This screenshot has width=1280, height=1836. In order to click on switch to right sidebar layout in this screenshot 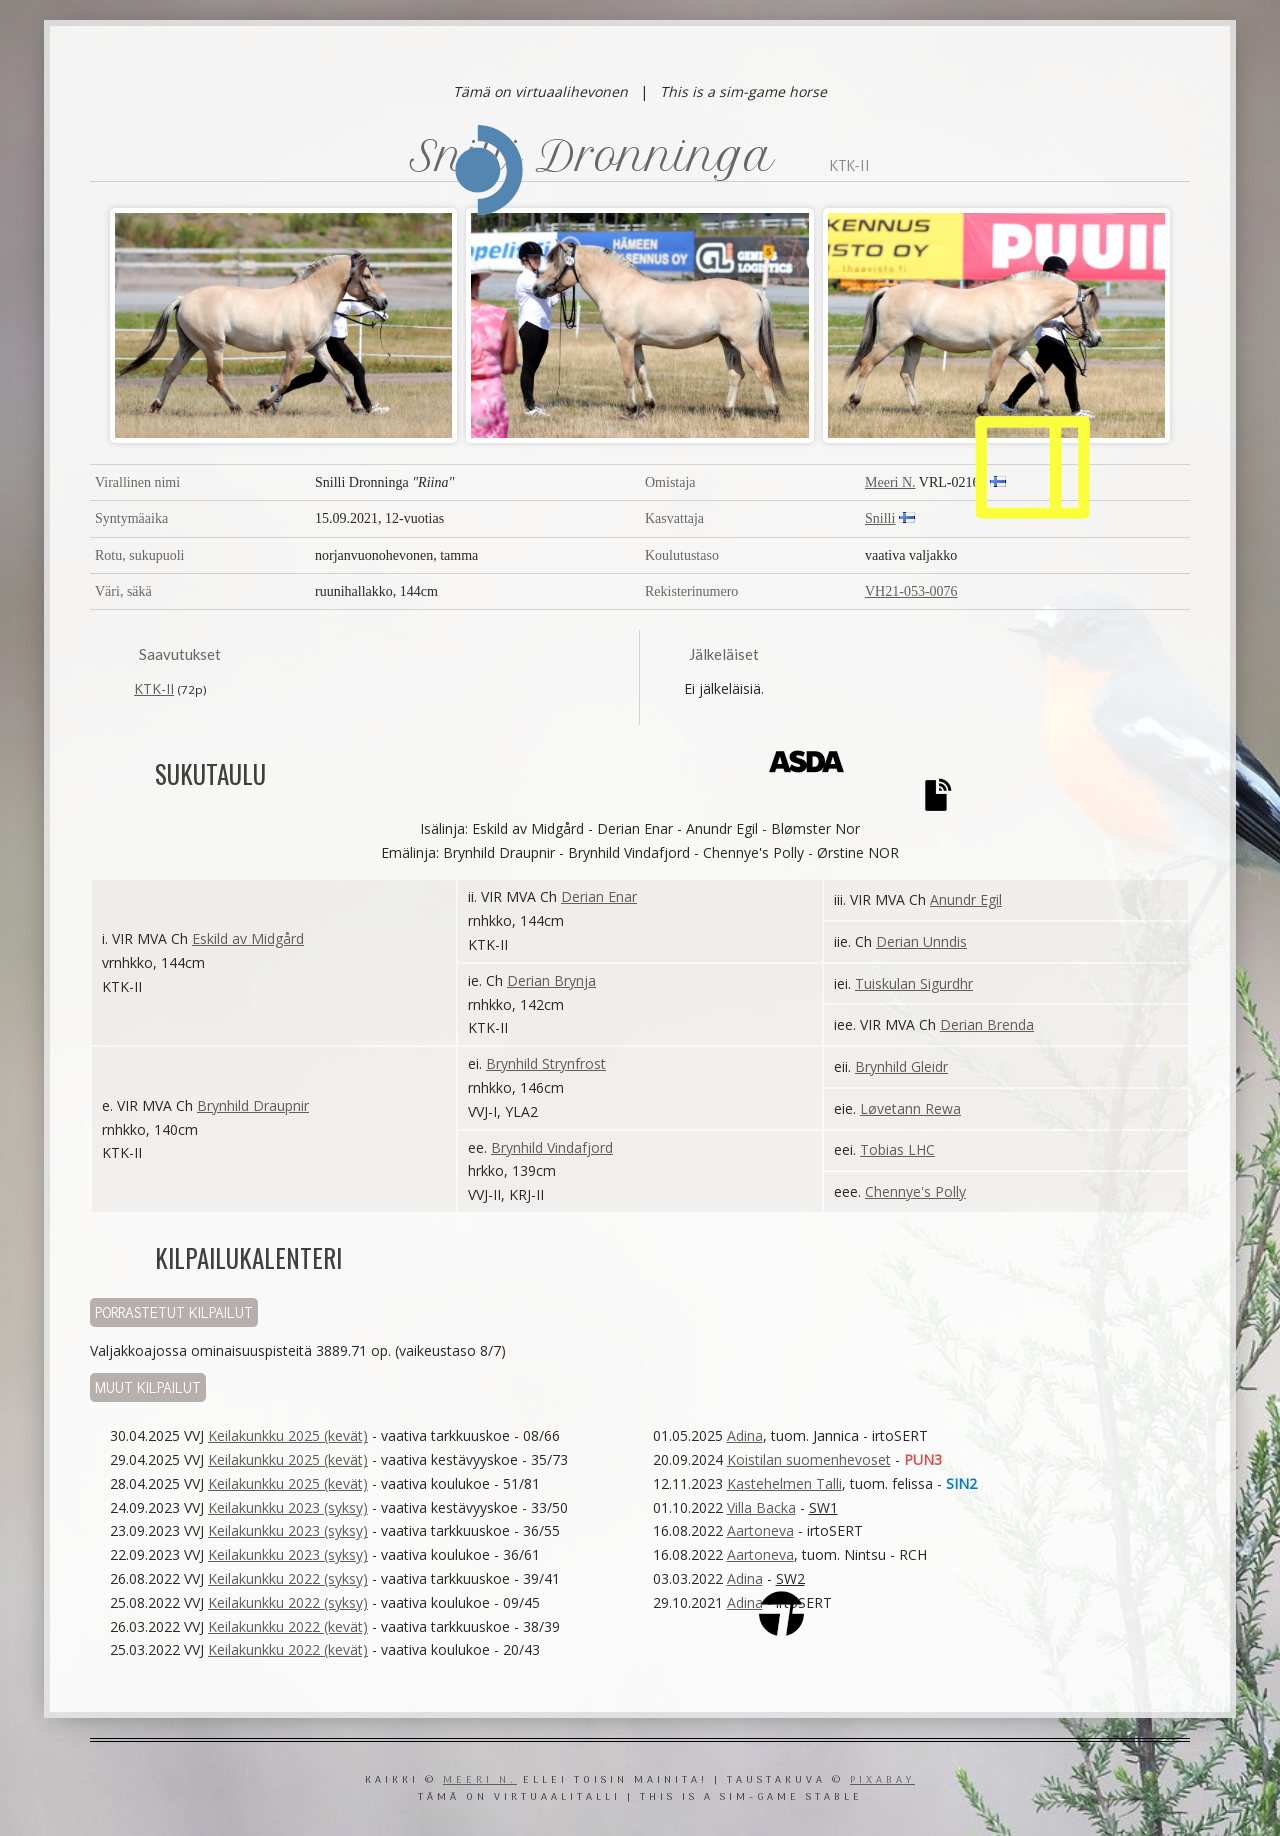, I will do `click(1032, 467)`.